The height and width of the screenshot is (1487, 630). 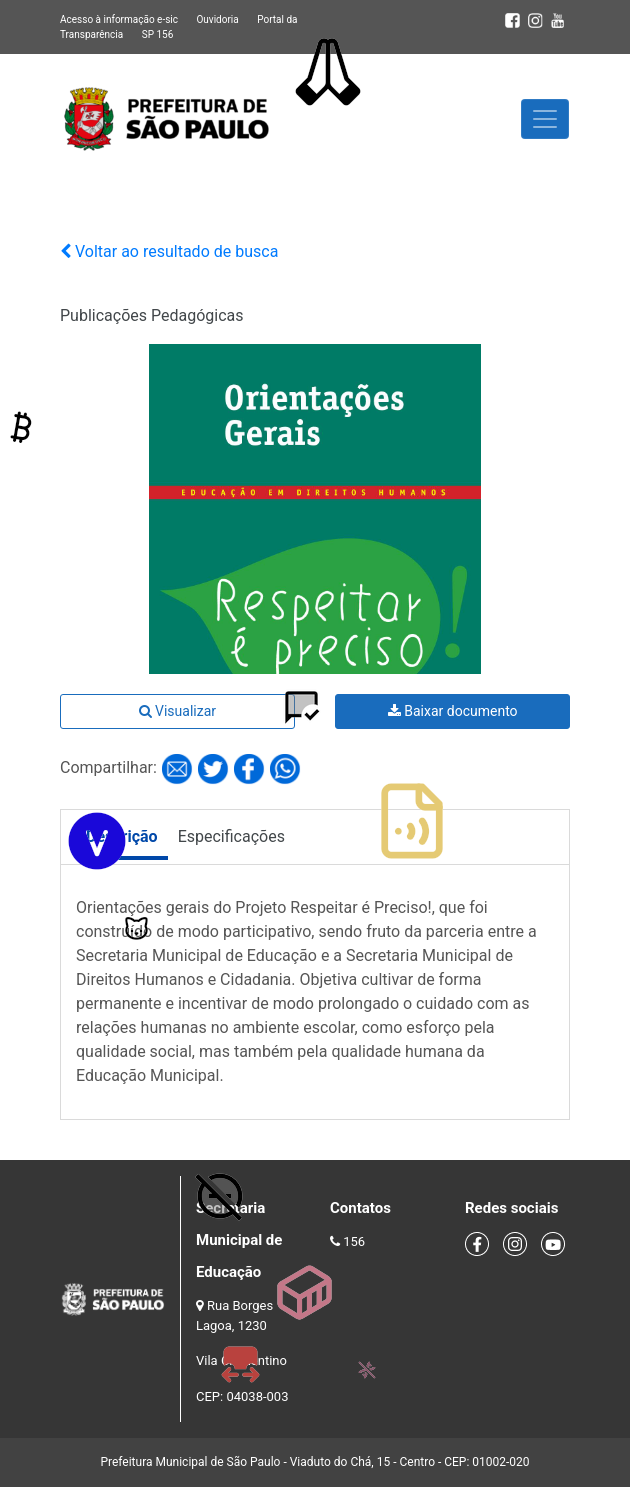 I want to click on access pet-related features or settings, so click(x=136, y=928).